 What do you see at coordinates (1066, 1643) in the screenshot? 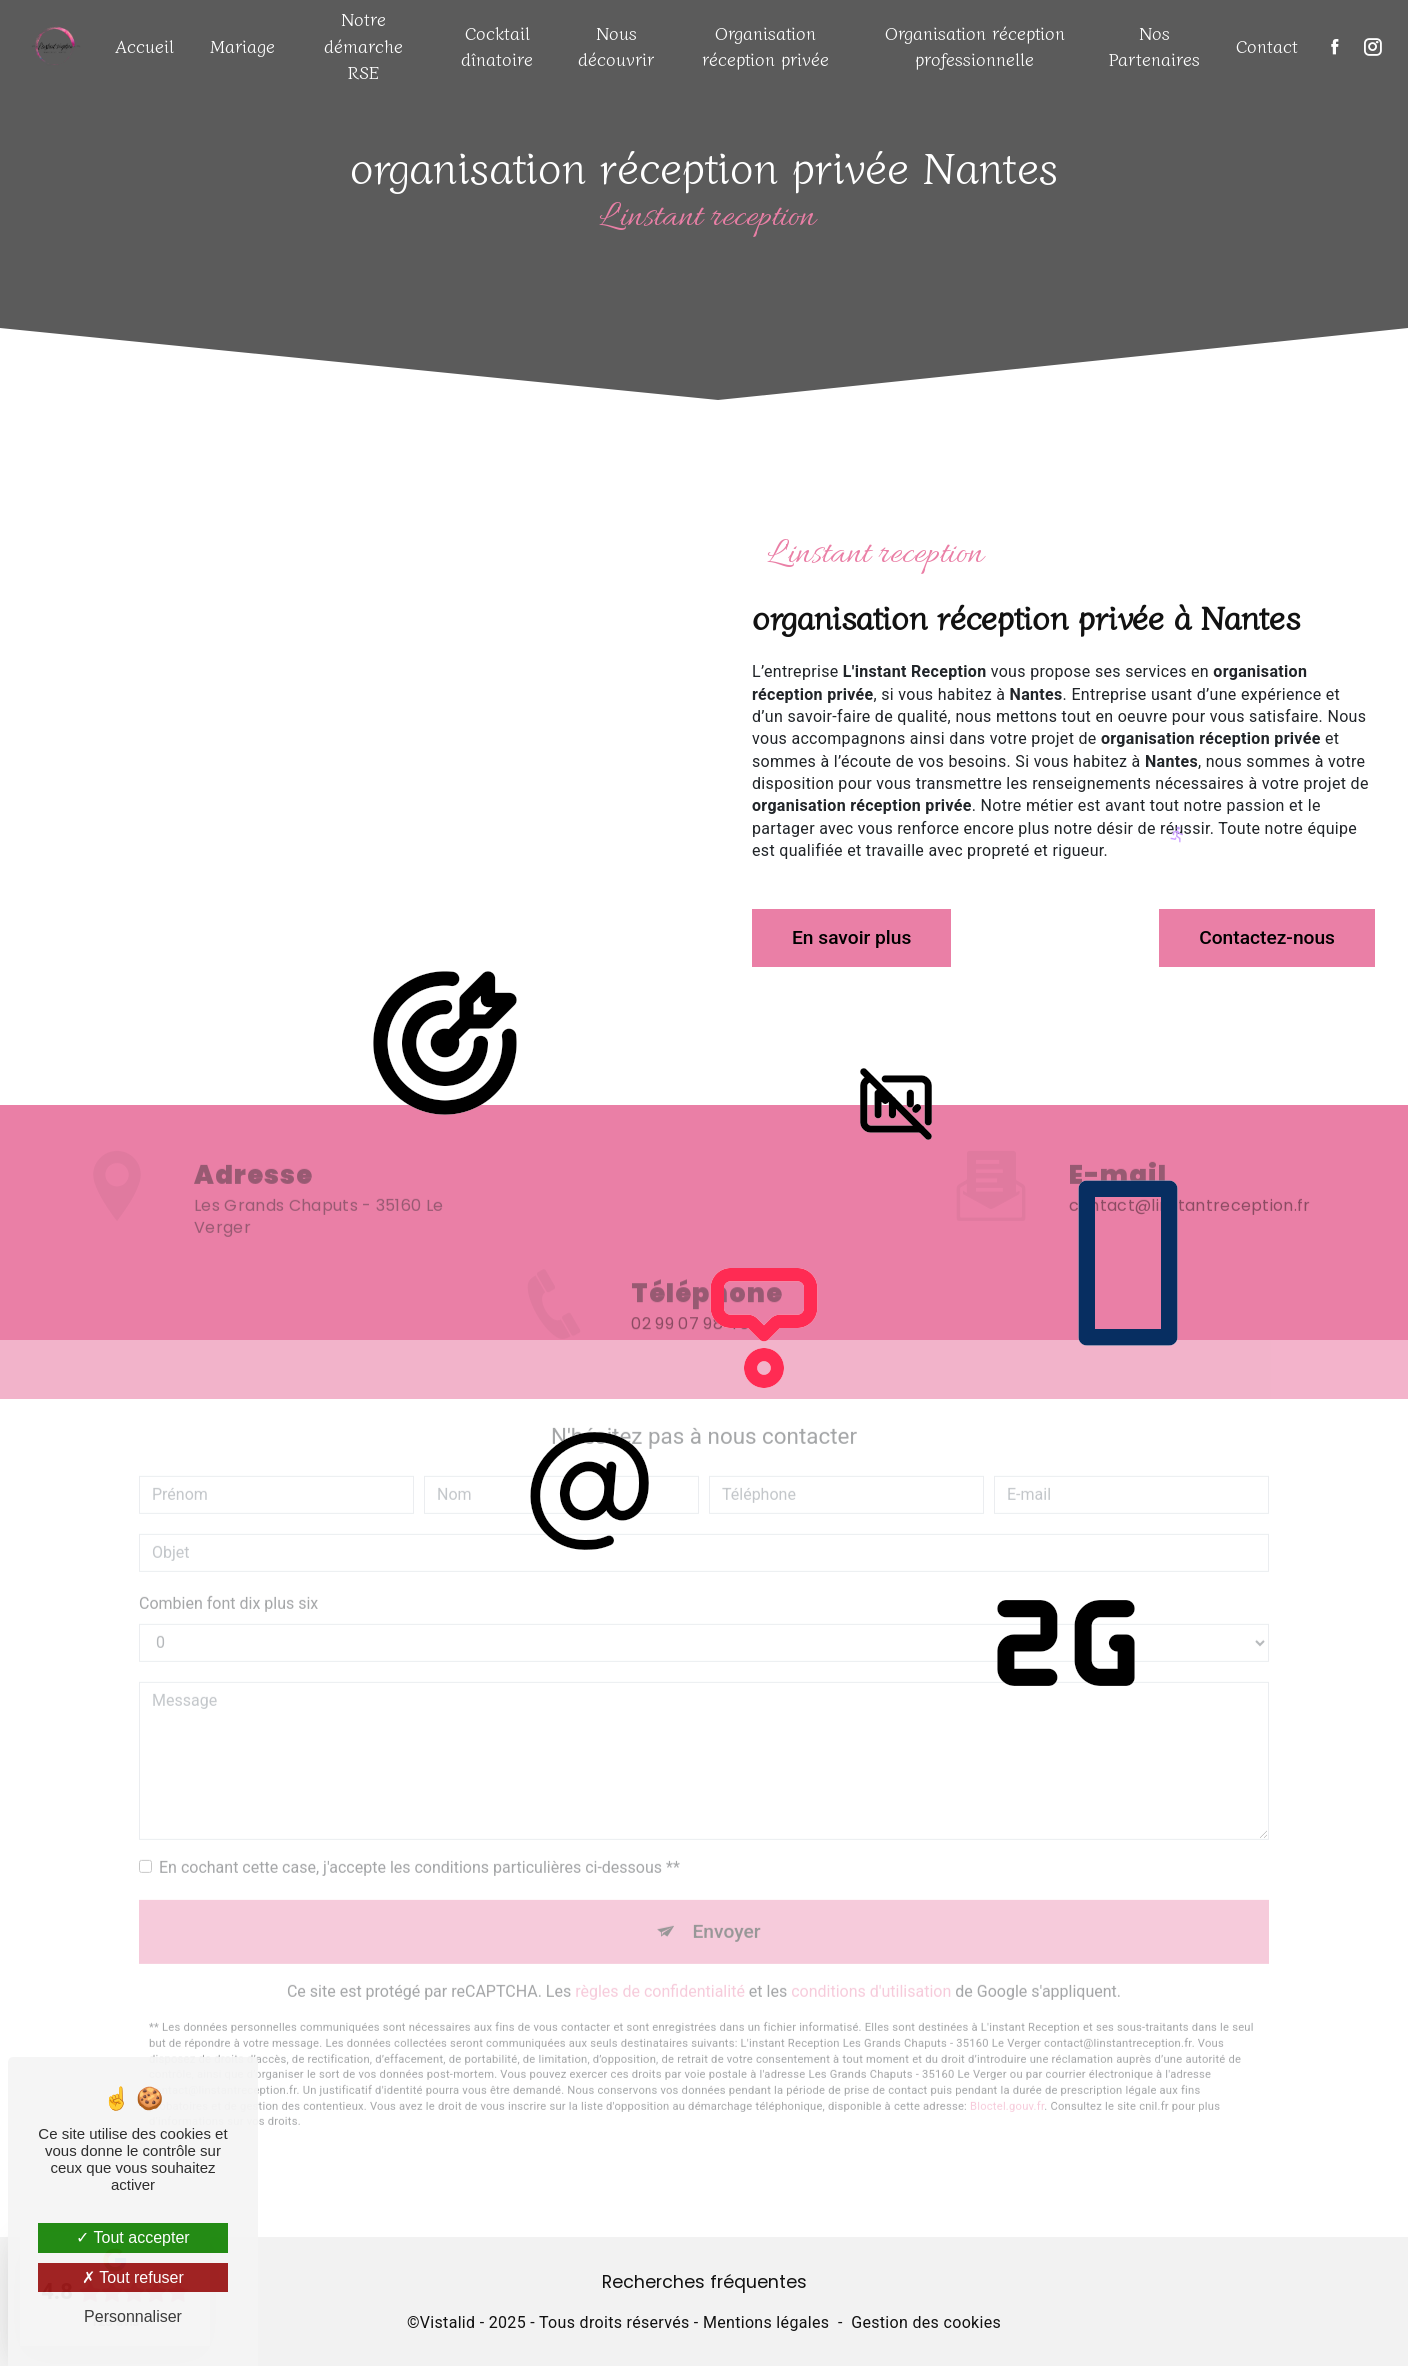
I see `indicates 2G cellular network connection` at bounding box center [1066, 1643].